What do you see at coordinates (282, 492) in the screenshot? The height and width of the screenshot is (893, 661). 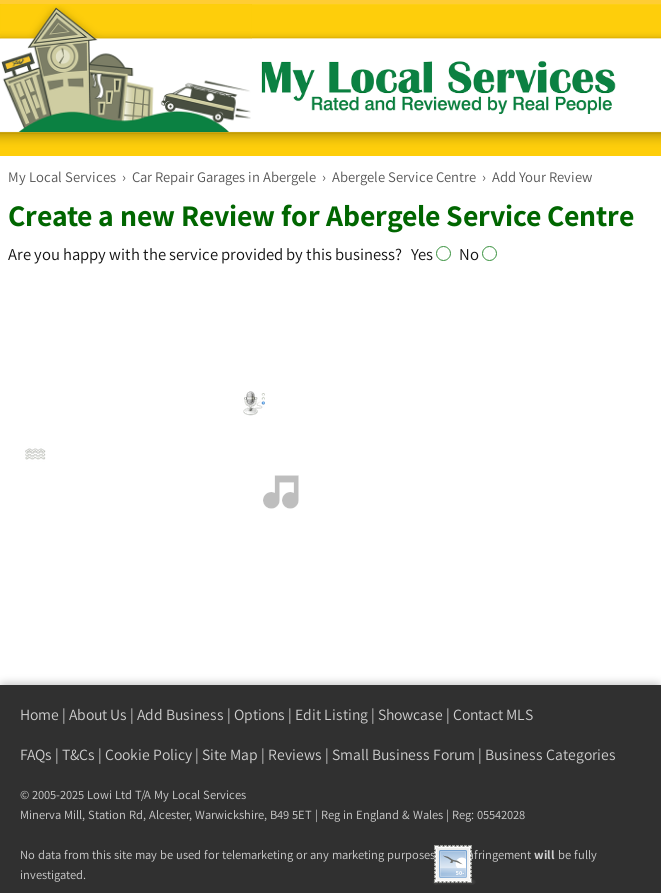 I see `audio file type indicator` at bounding box center [282, 492].